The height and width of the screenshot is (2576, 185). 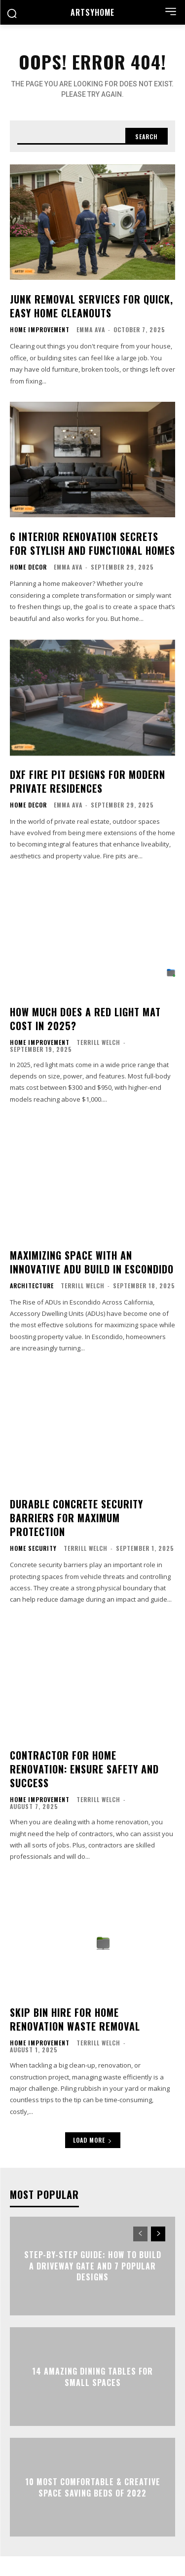 What do you see at coordinates (103, 1943) in the screenshot?
I see `access files stored on a remote server` at bounding box center [103, 1943].